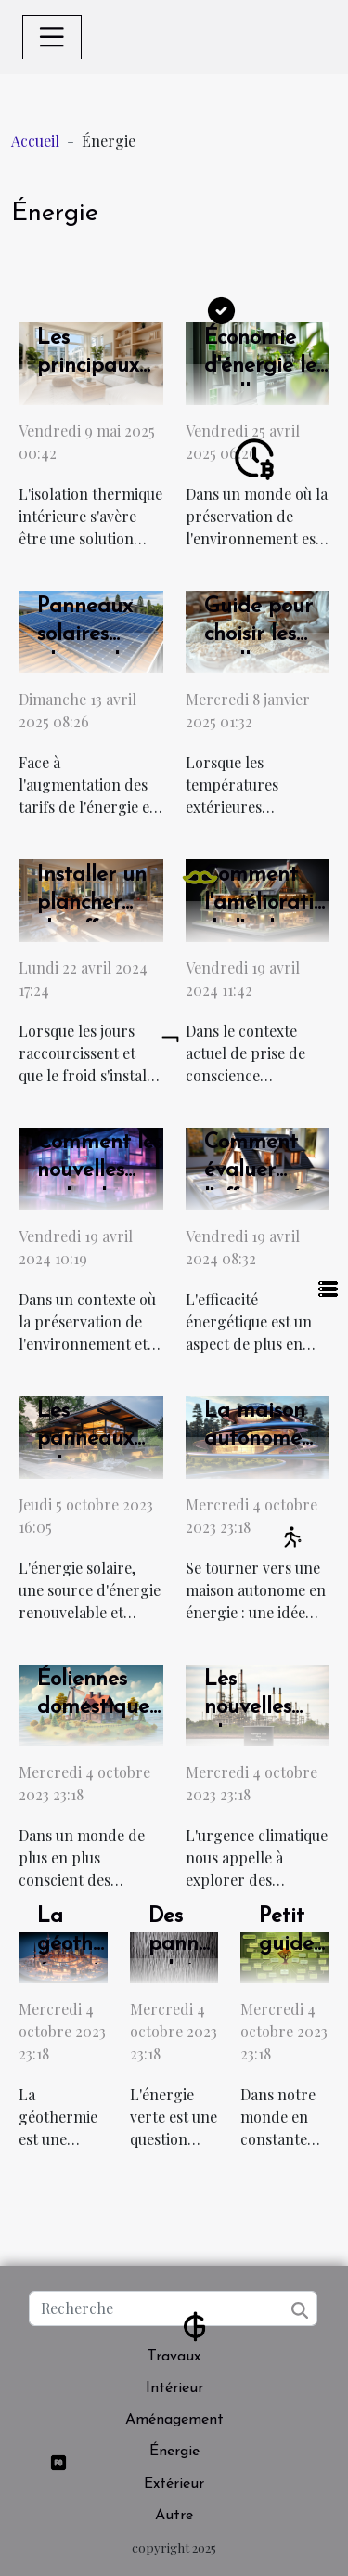  I want to click on apply a moustache filter or effect, so click(200, 877).